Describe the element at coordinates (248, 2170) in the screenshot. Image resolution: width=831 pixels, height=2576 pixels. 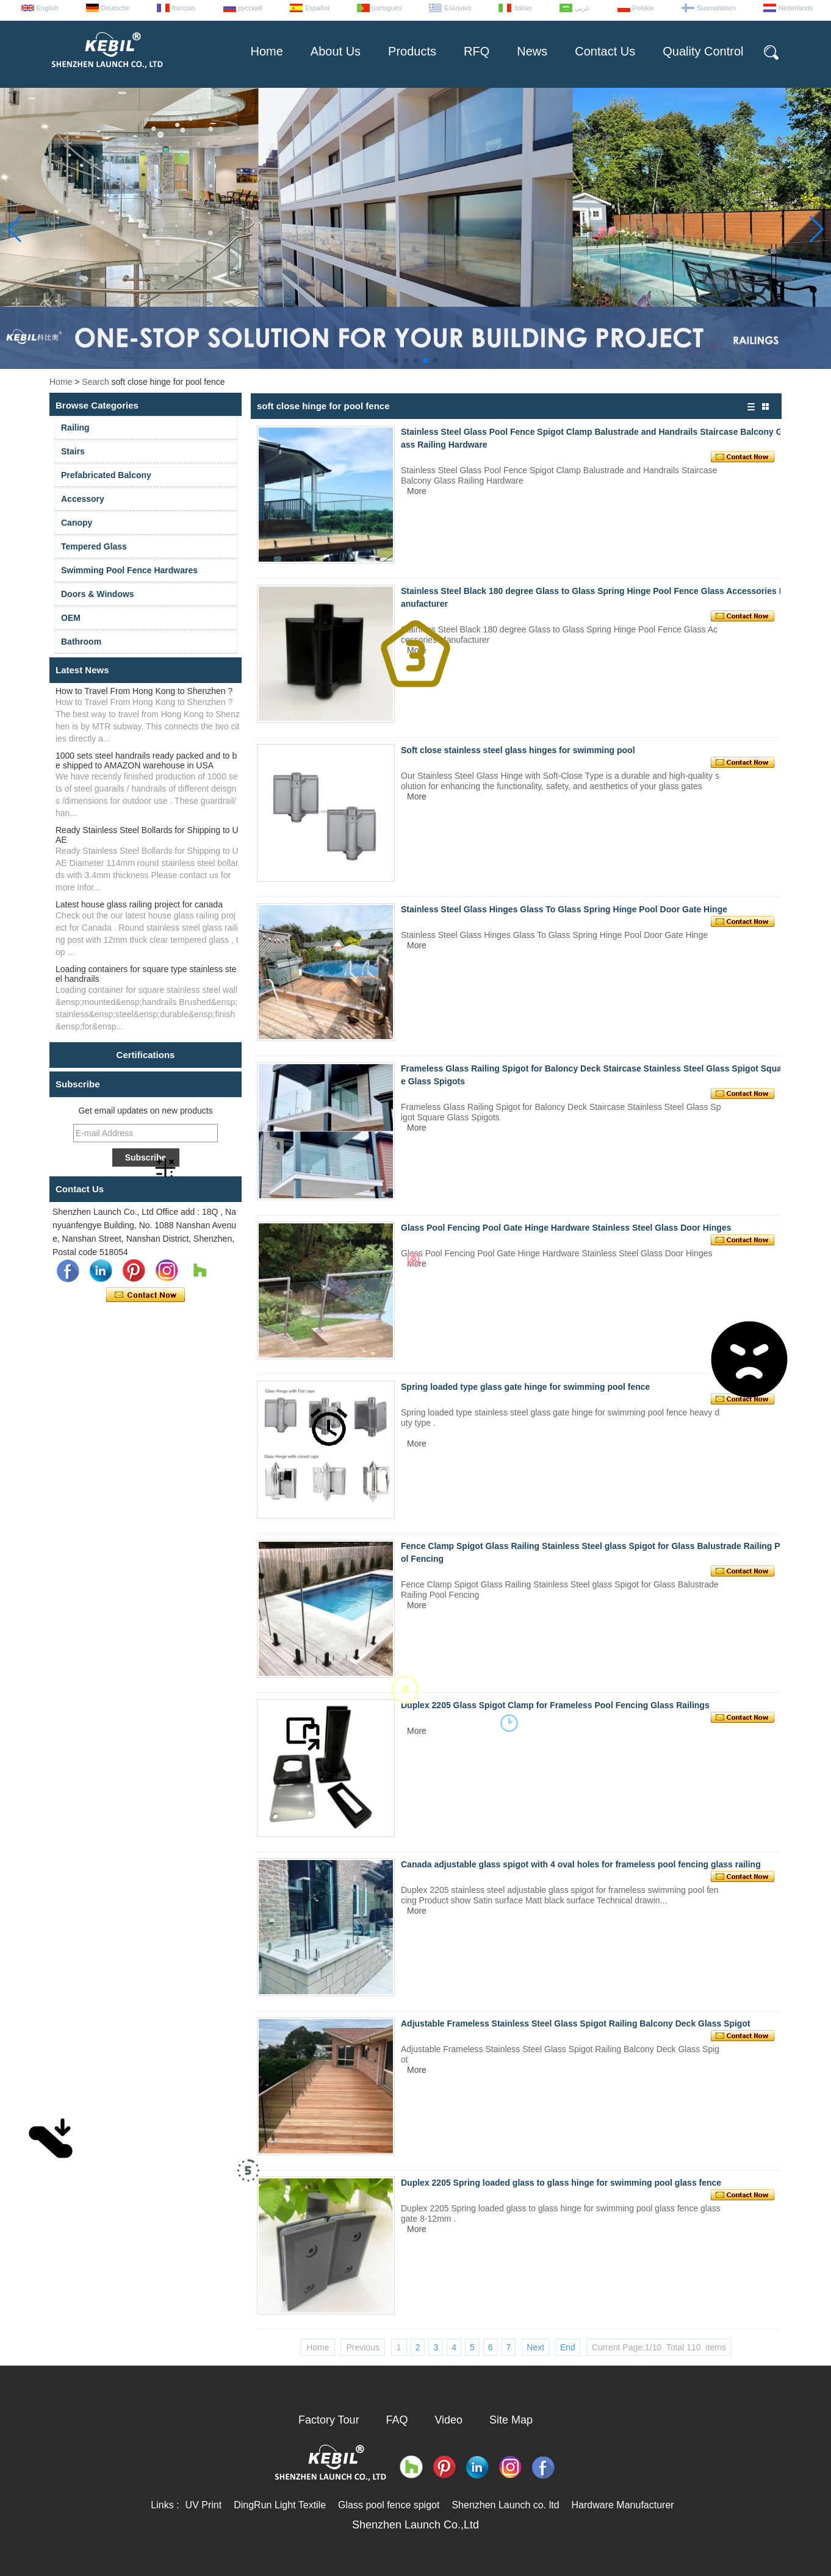
I see `set timer or countdown for 5 minutes` at that location.